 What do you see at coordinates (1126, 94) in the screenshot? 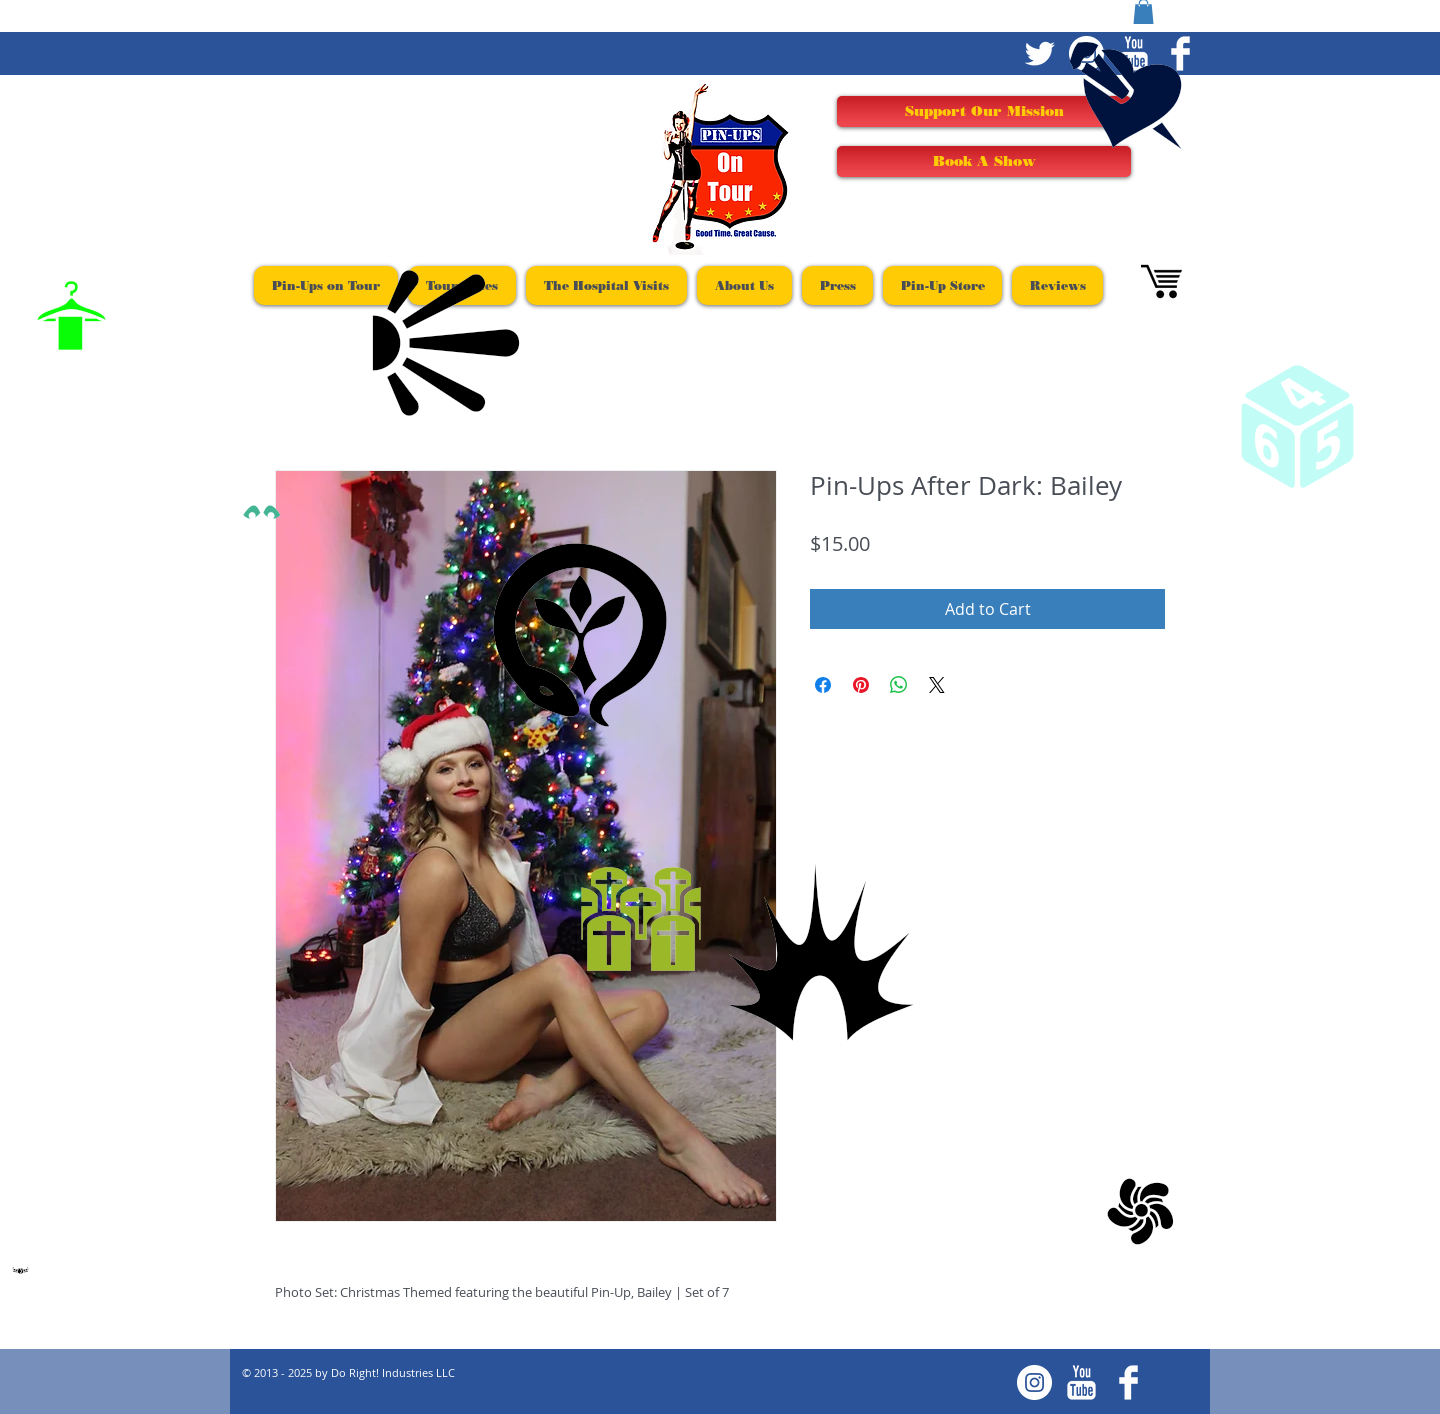
I see `indicates a broken heart or heartbreak status` at bounding box center [1126, 94].